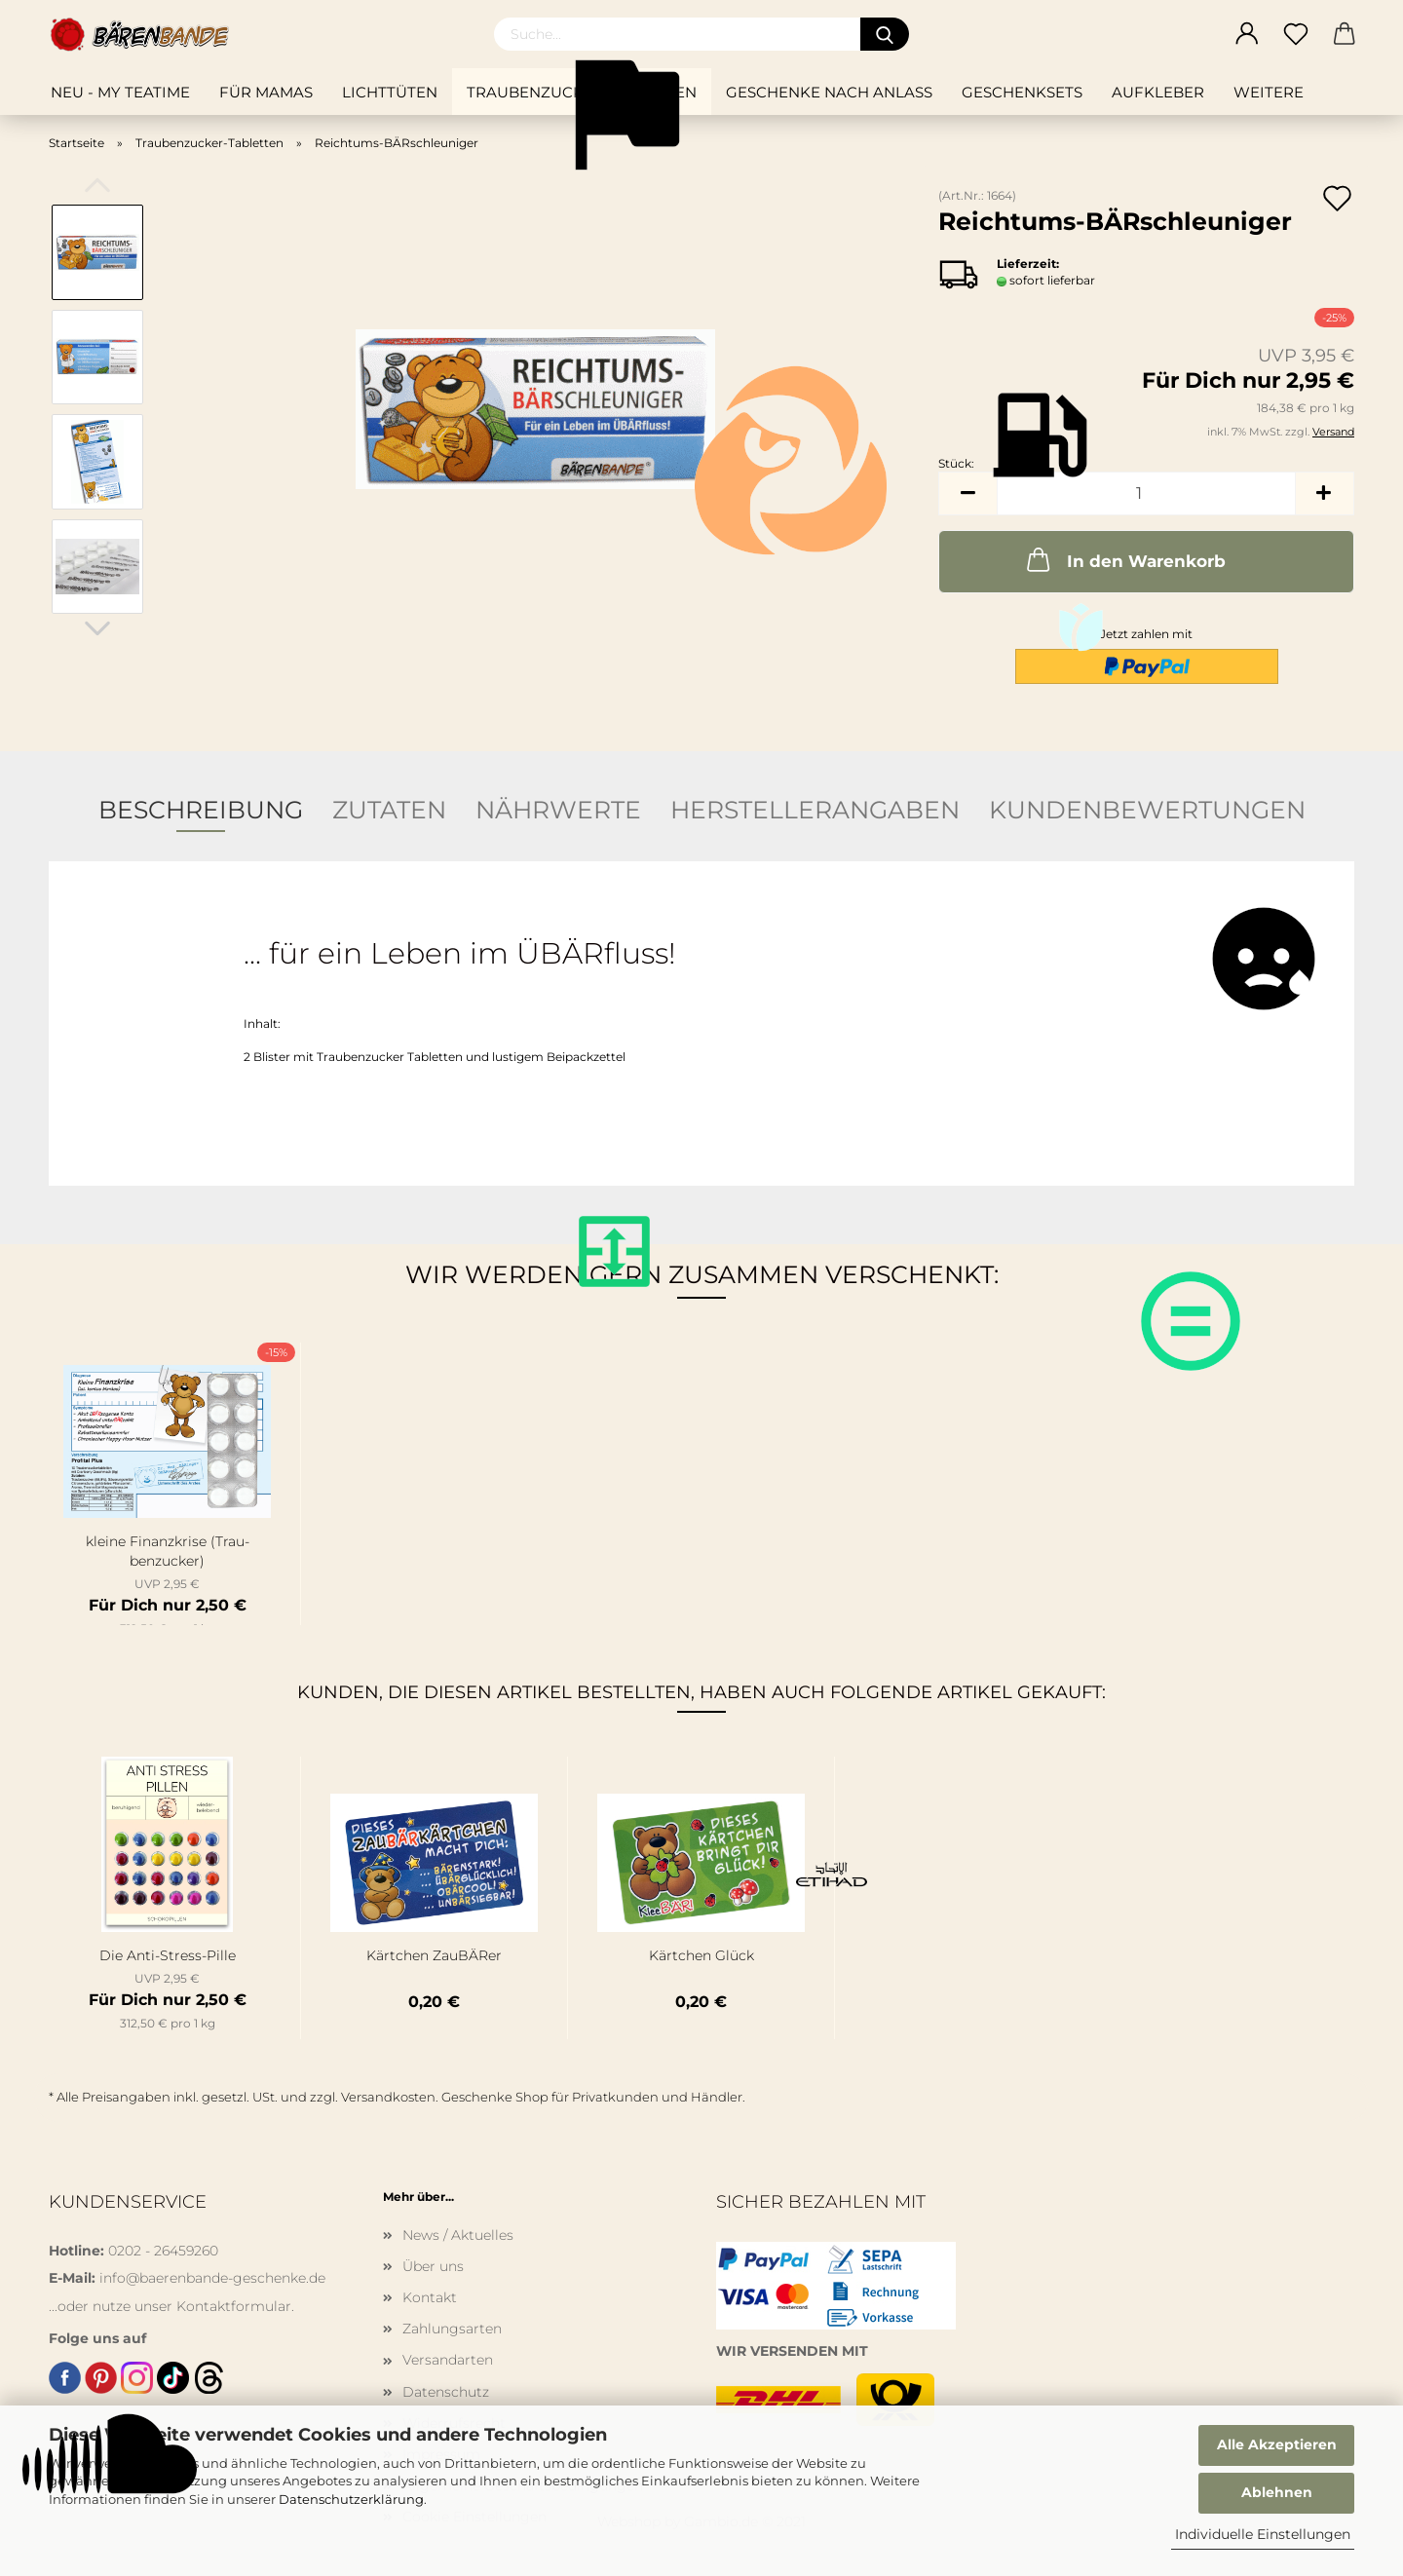 The width and height of the screenshot is (1403, 2576). What do you see at coordinates (1264, 959) in the screenshot?
I see `indicate negative feedback or dissatisfaction` at bounding box center [1264, 959].